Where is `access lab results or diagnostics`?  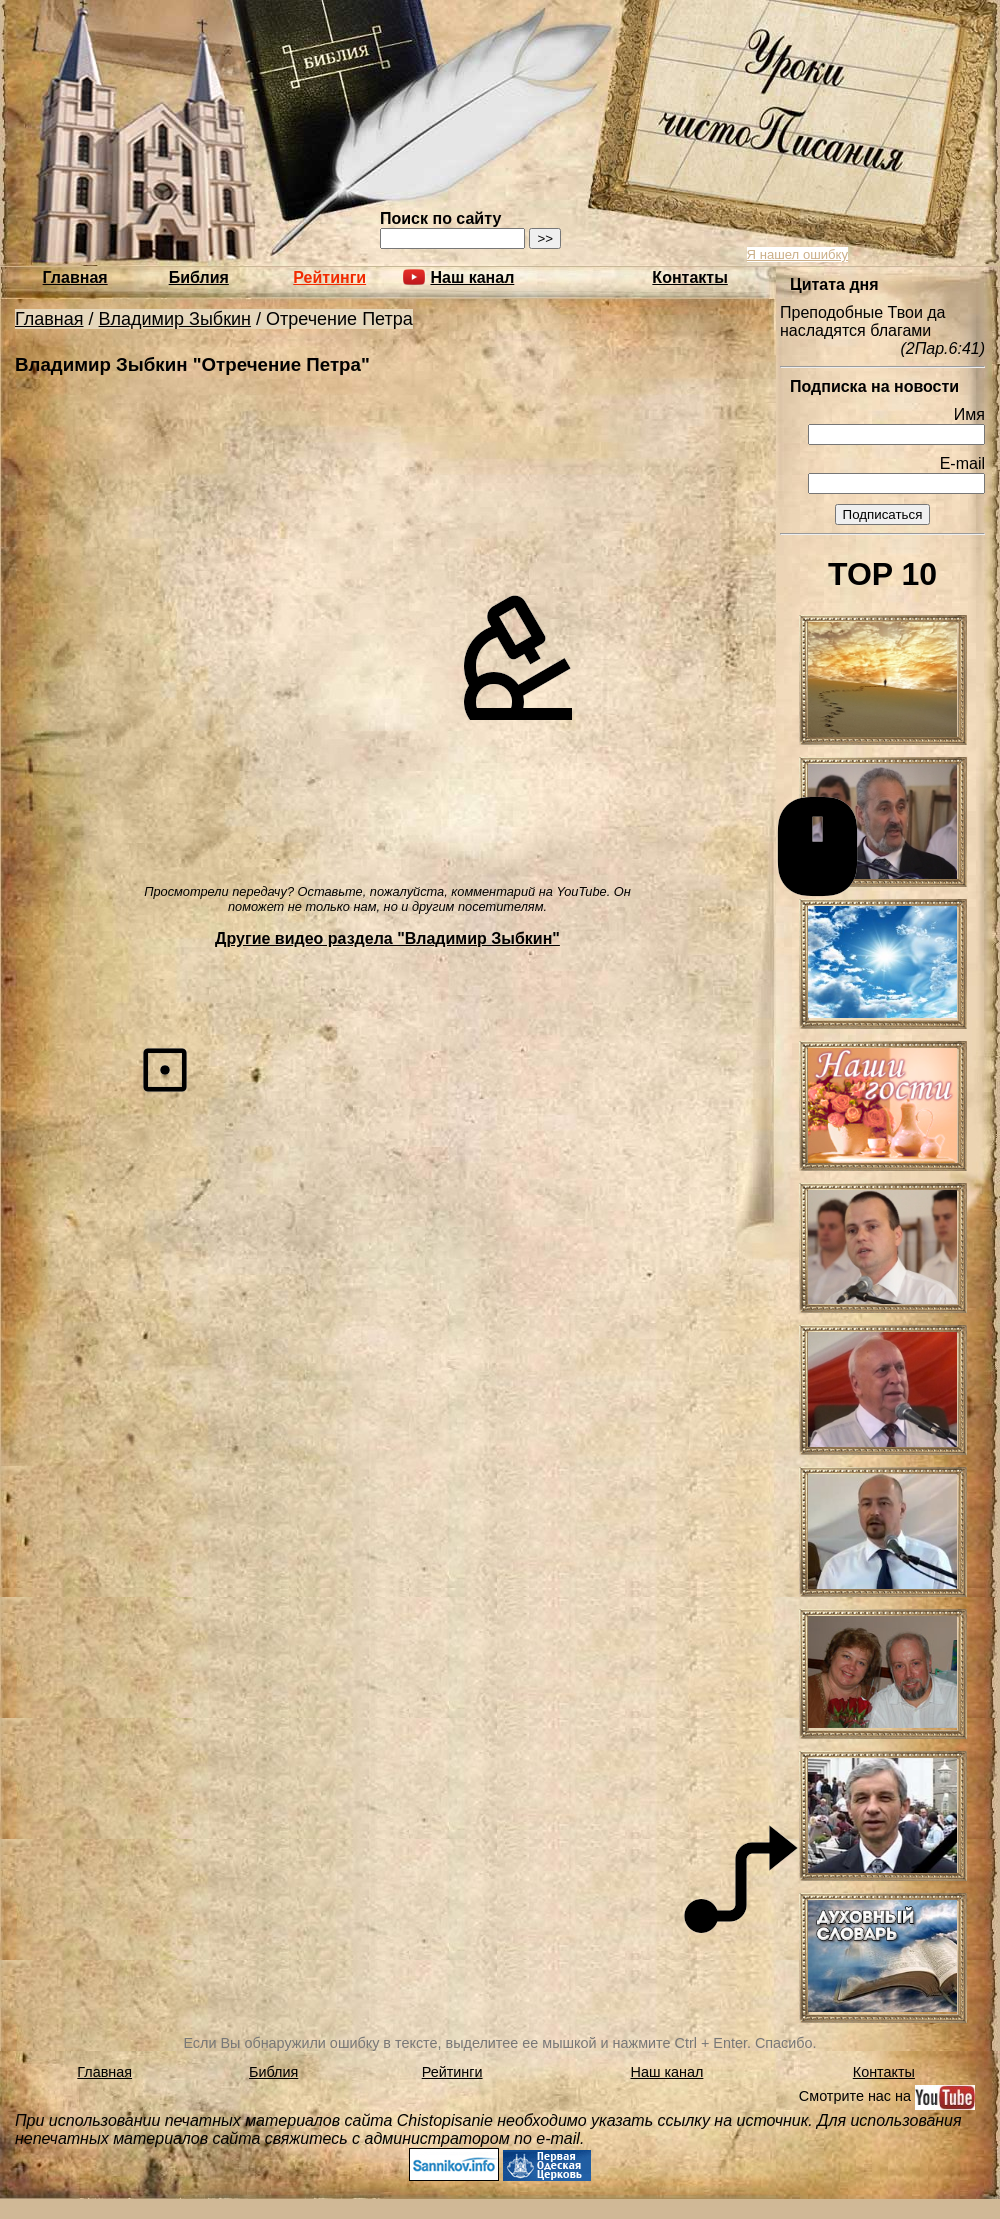
access lab results or diagnostics is located at coordinates (518, 660).